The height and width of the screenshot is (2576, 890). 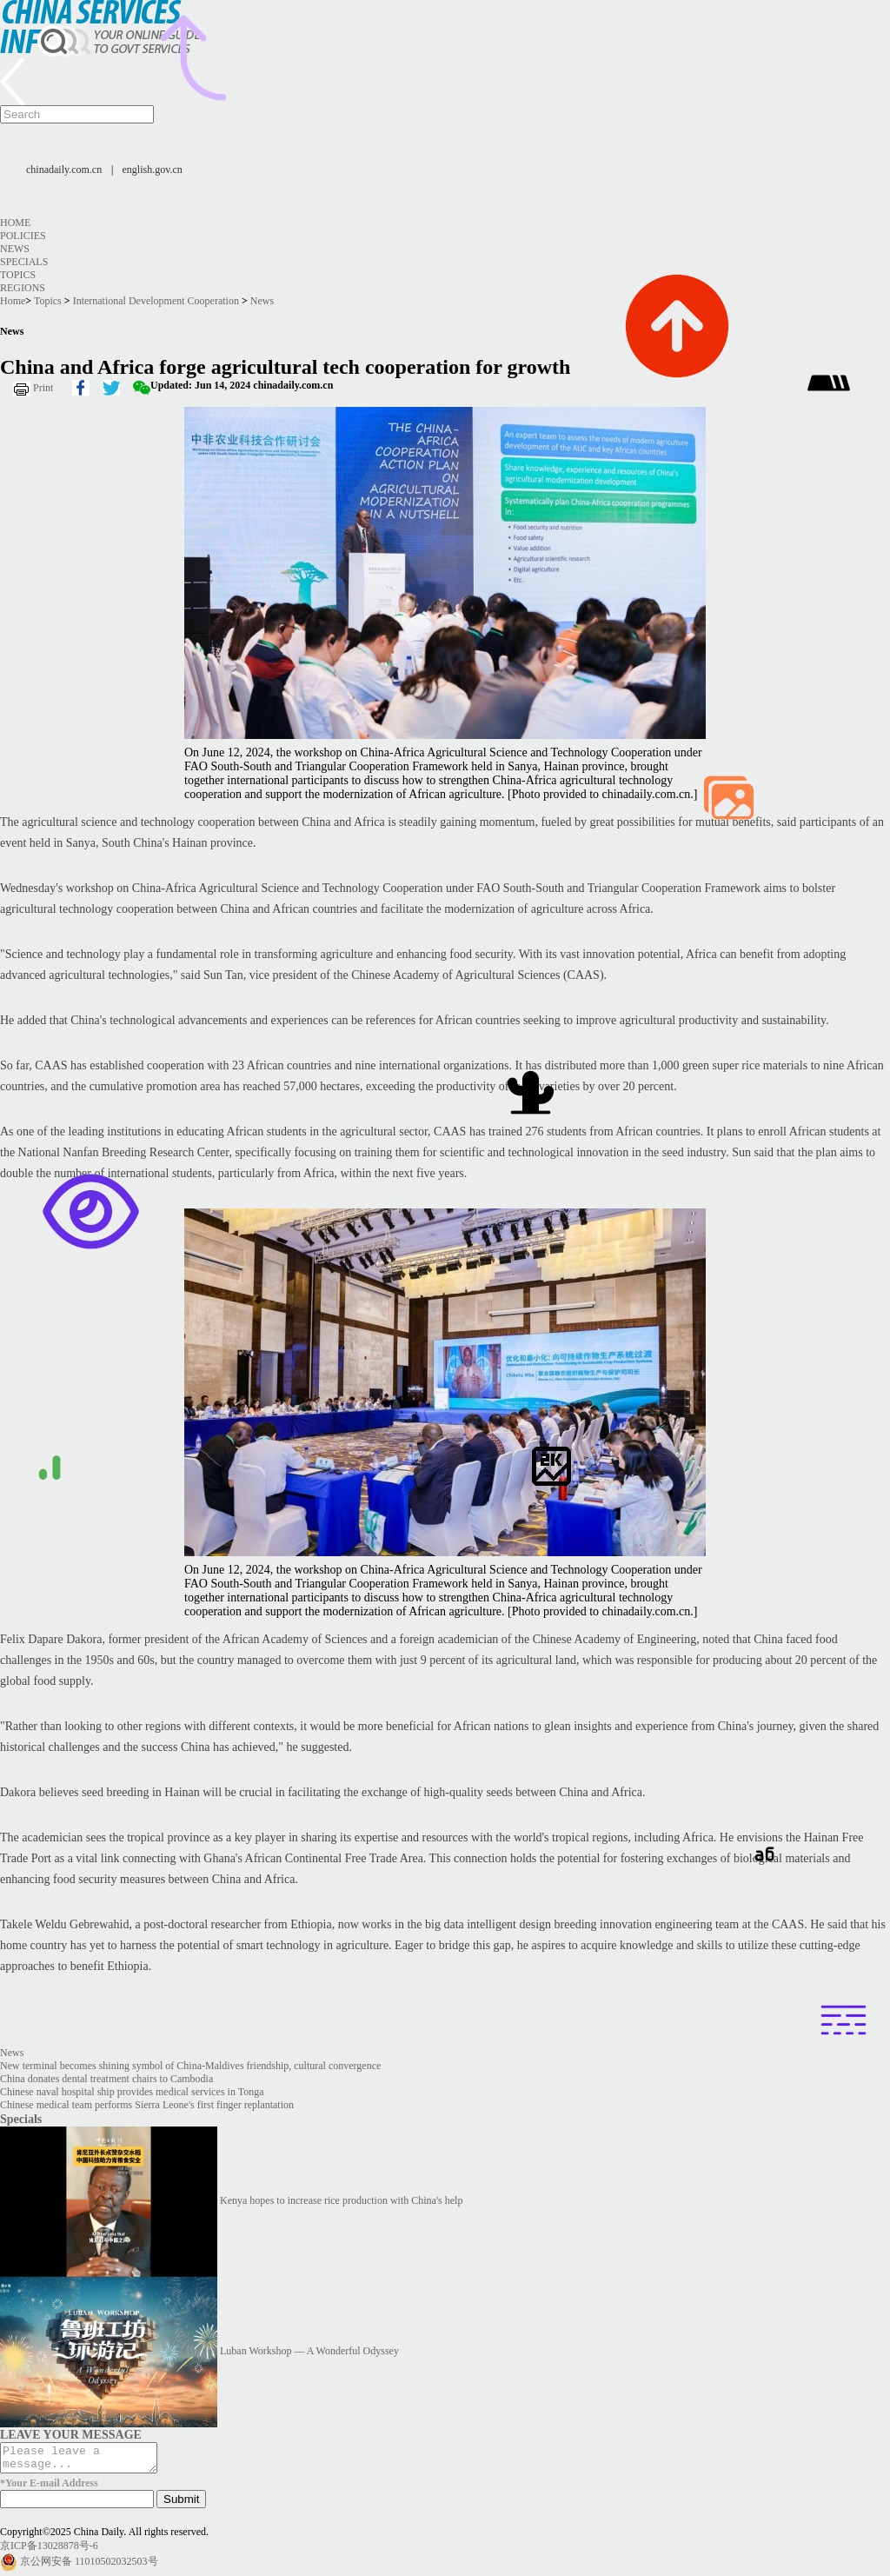 I want to click on switch between open browser tabs, so click(x=828, y=383).